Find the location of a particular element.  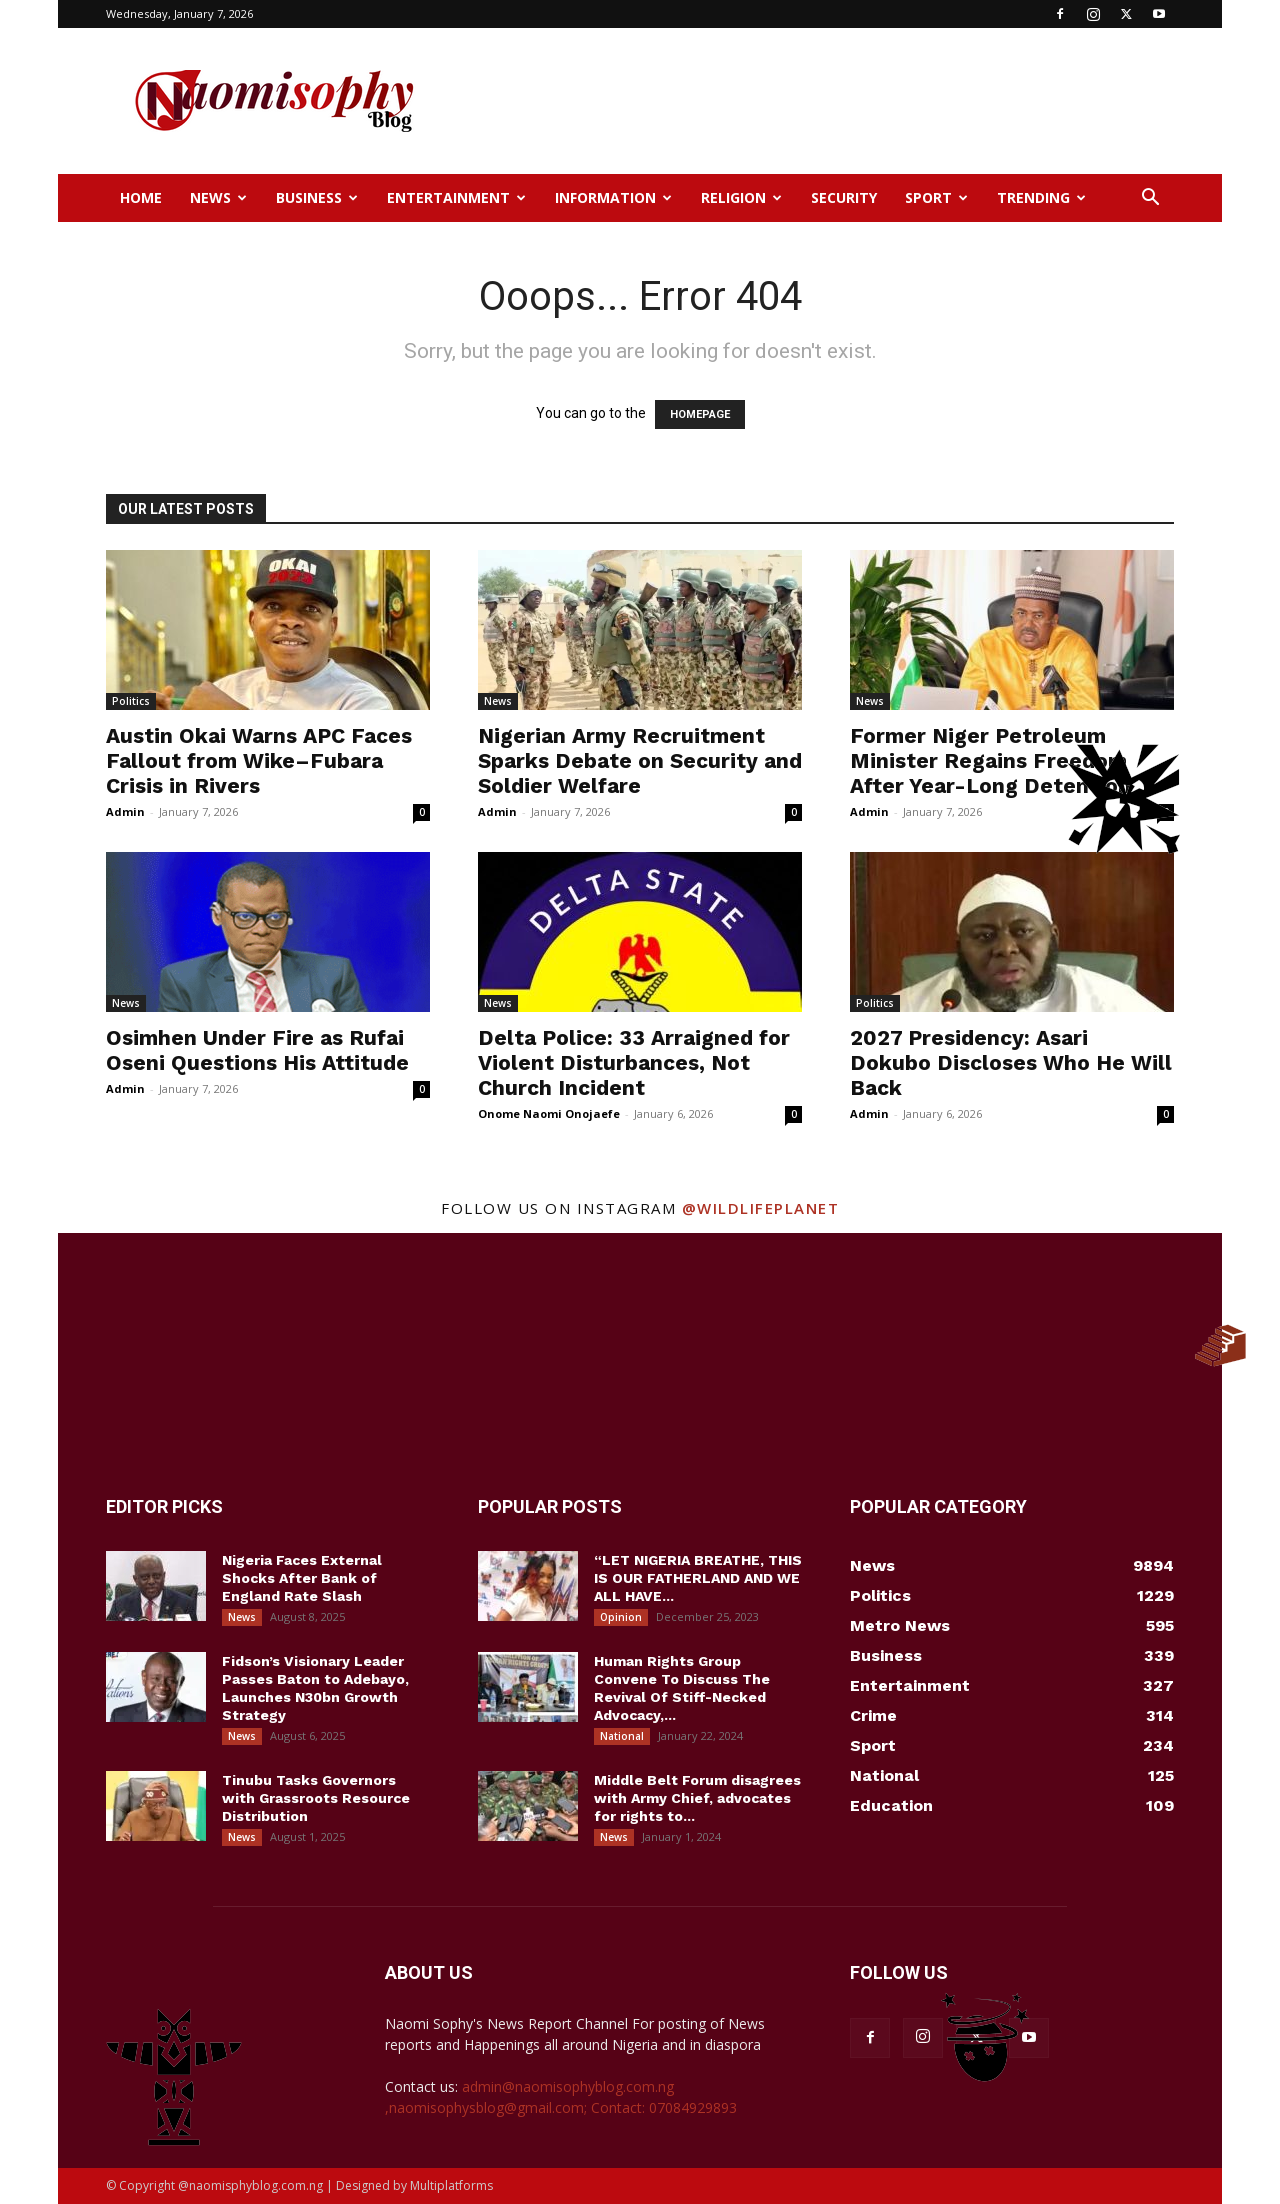

navigate between levels or floors is located at coordinates (1220, 1345).